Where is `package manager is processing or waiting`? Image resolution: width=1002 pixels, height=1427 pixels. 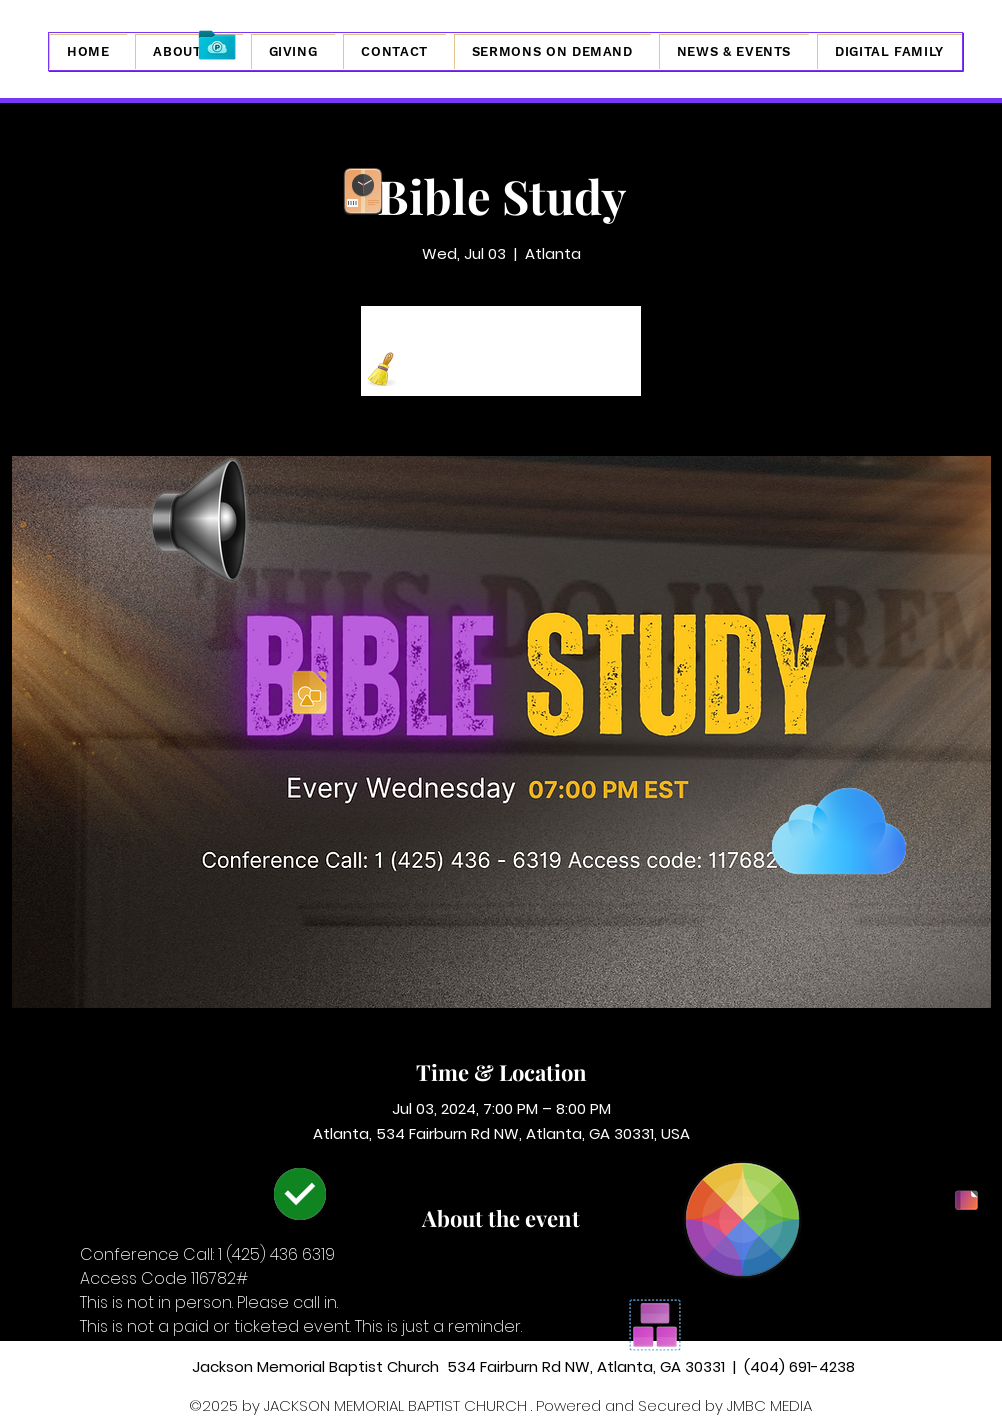
package manager is processing or waiting is located at coordinates (363, 191).